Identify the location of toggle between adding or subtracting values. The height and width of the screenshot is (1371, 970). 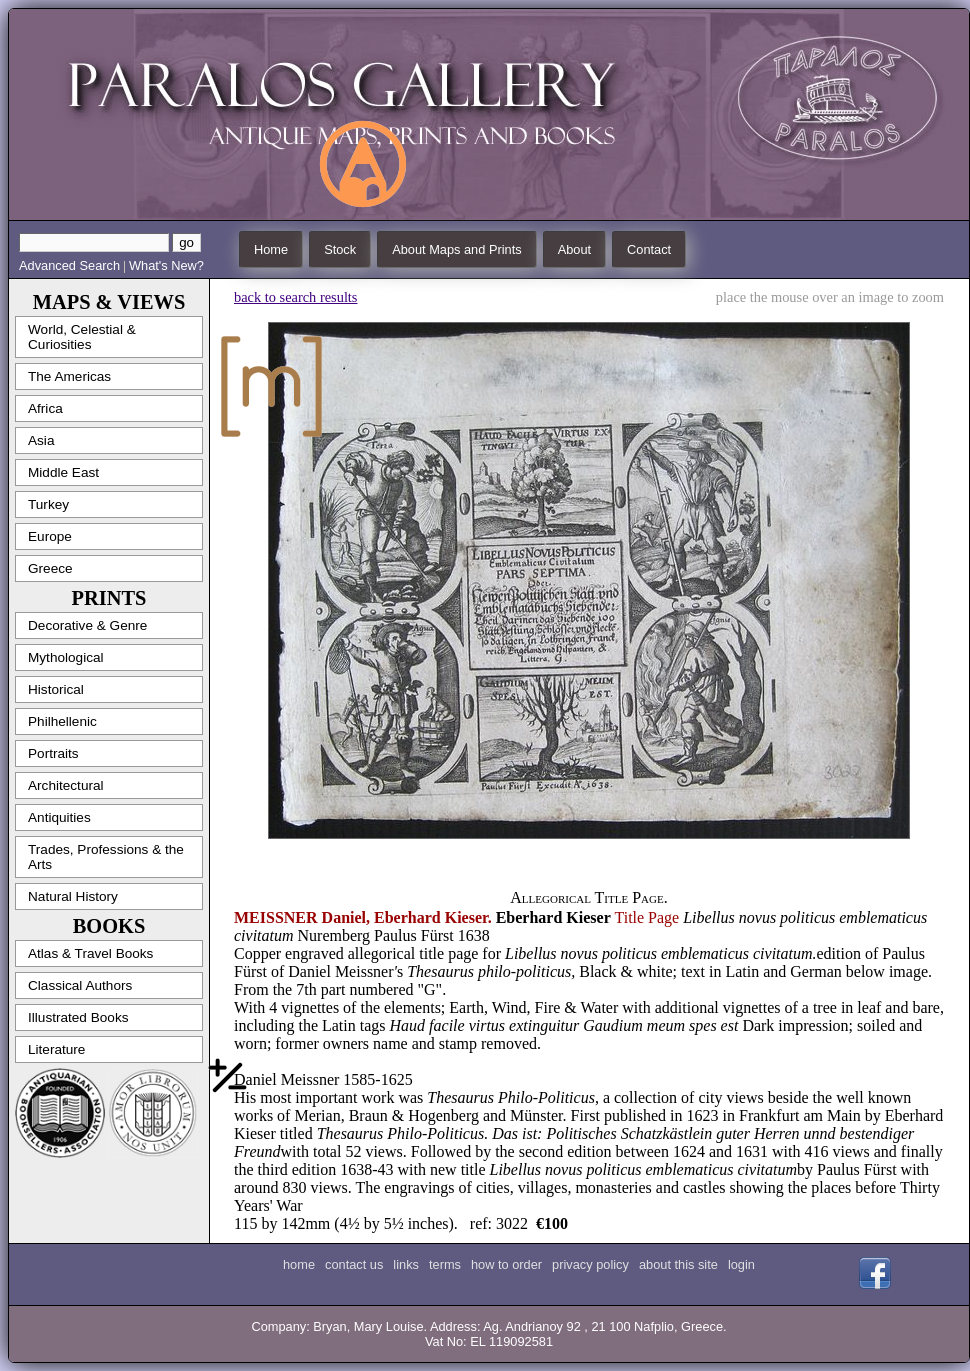
(227, 1077).